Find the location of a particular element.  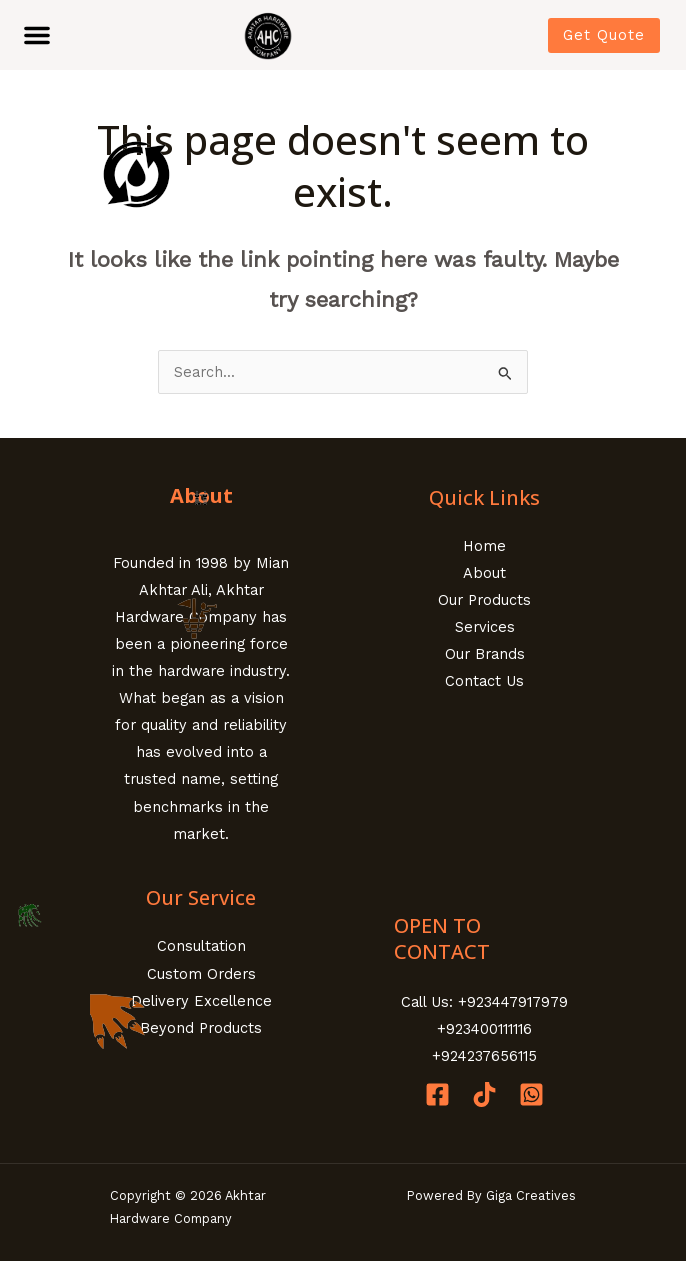

access pet or animal-related features is located at coordinates (117, 1021).